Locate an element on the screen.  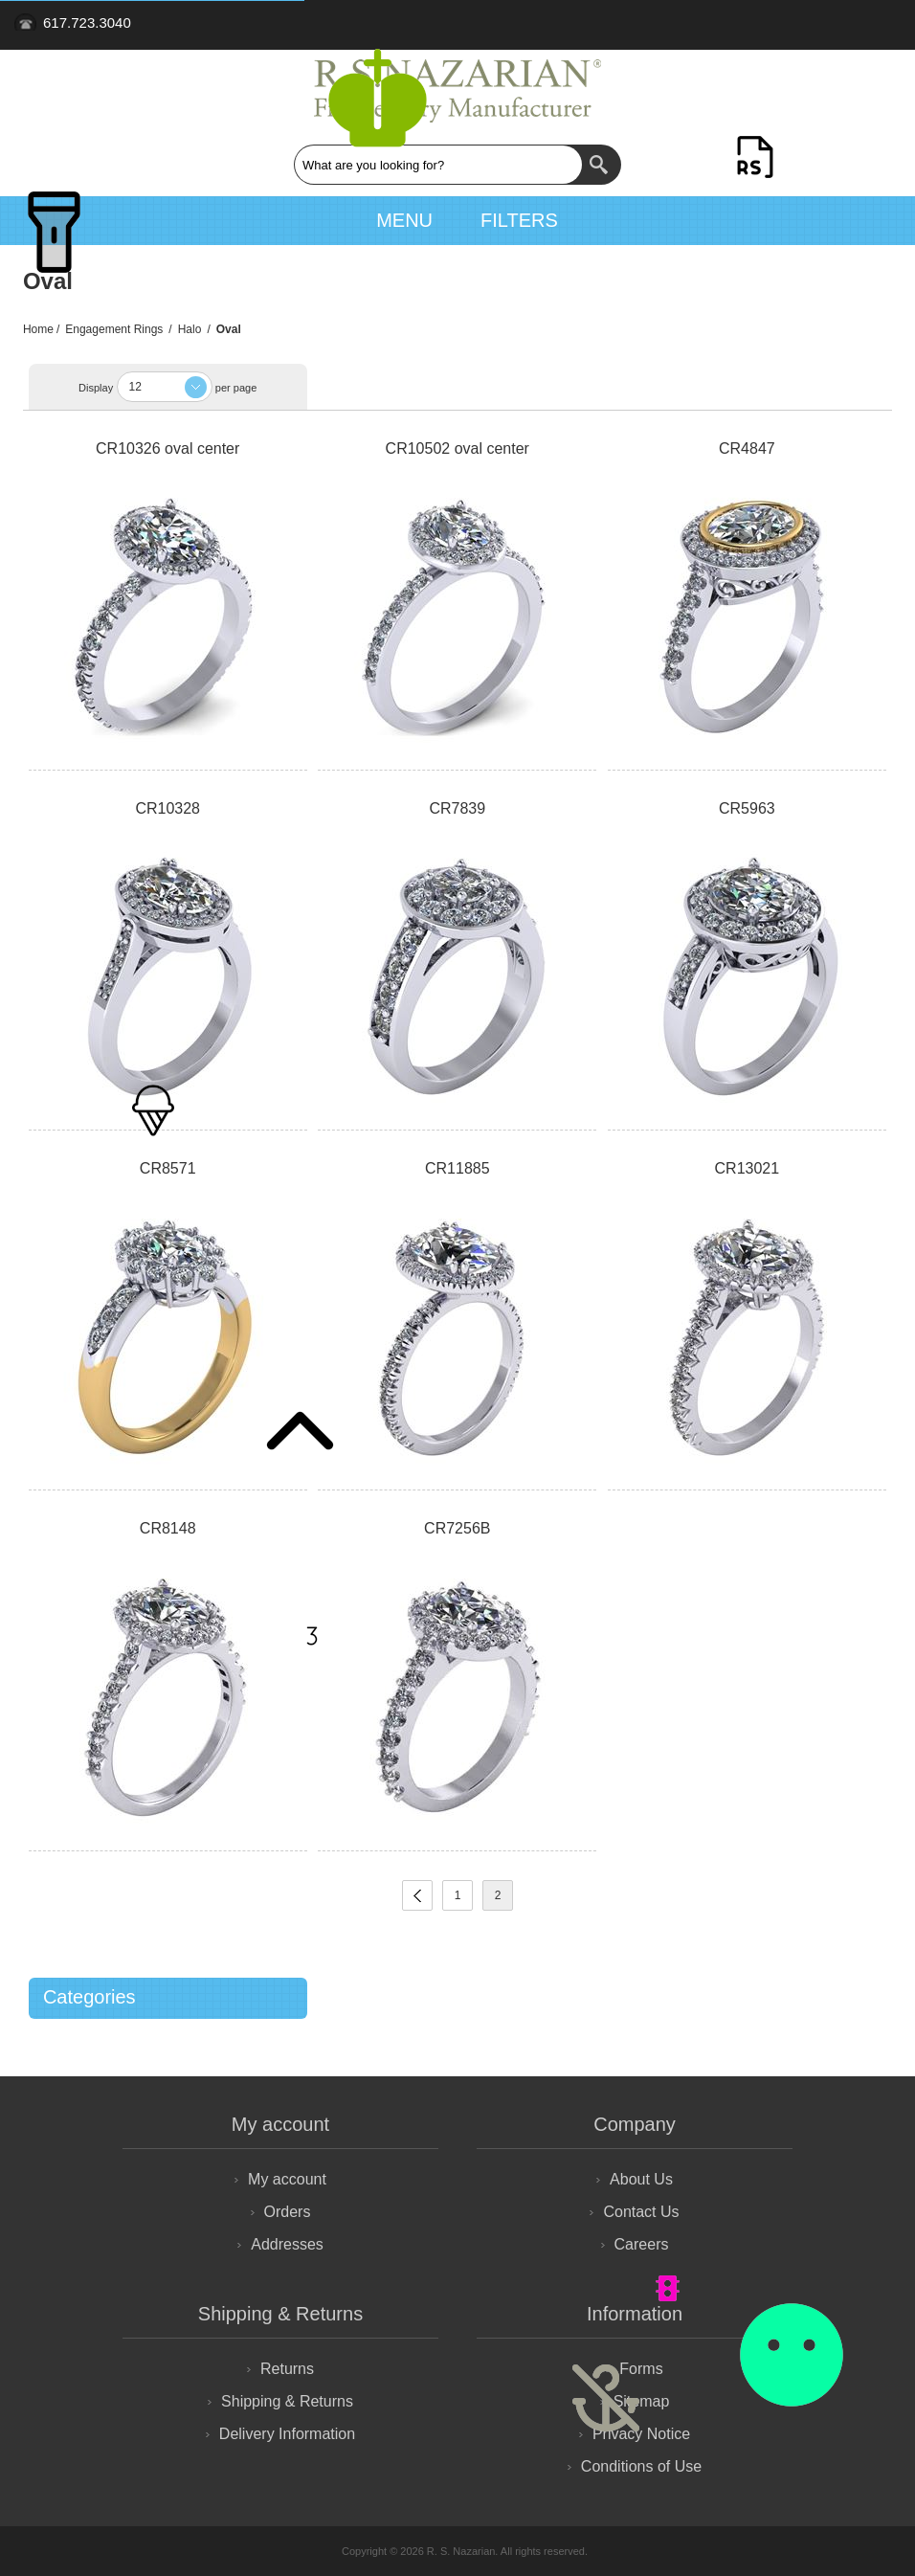
a Rust source code file is located at coordinates (755, 157).